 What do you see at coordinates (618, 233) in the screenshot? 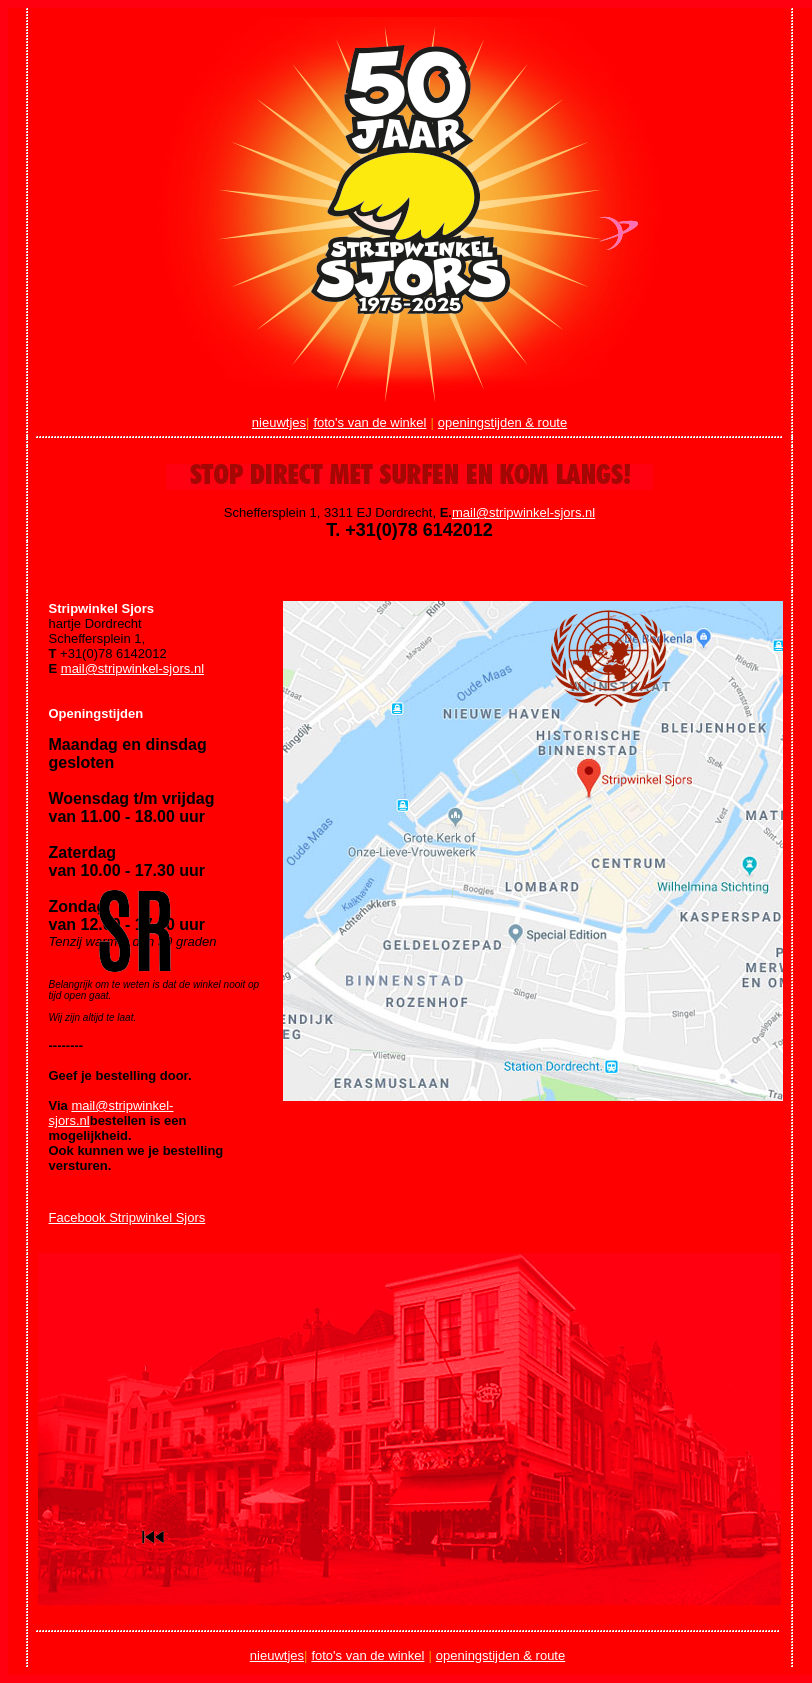
I see `visit The Planetary Society website` at bounding box center [618, 233].